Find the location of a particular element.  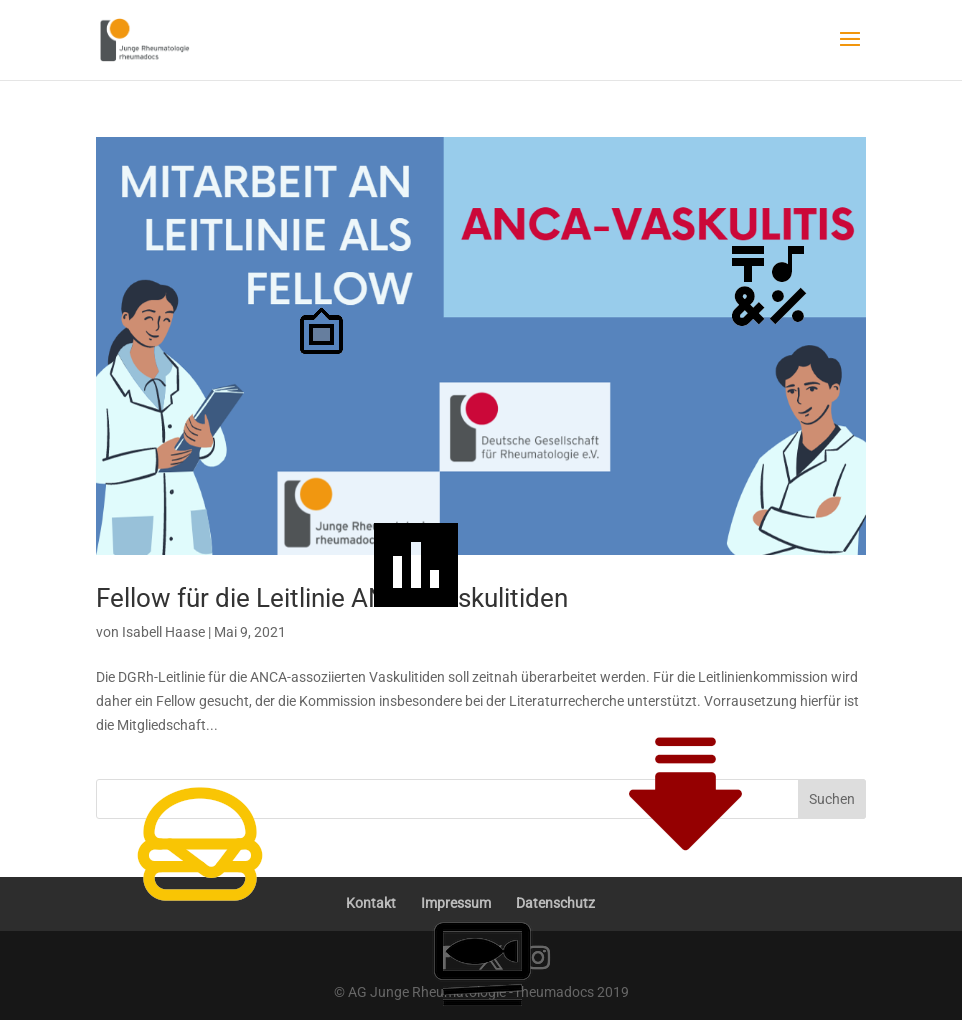

view food or restaurant options is located at coordinates (200, 844).